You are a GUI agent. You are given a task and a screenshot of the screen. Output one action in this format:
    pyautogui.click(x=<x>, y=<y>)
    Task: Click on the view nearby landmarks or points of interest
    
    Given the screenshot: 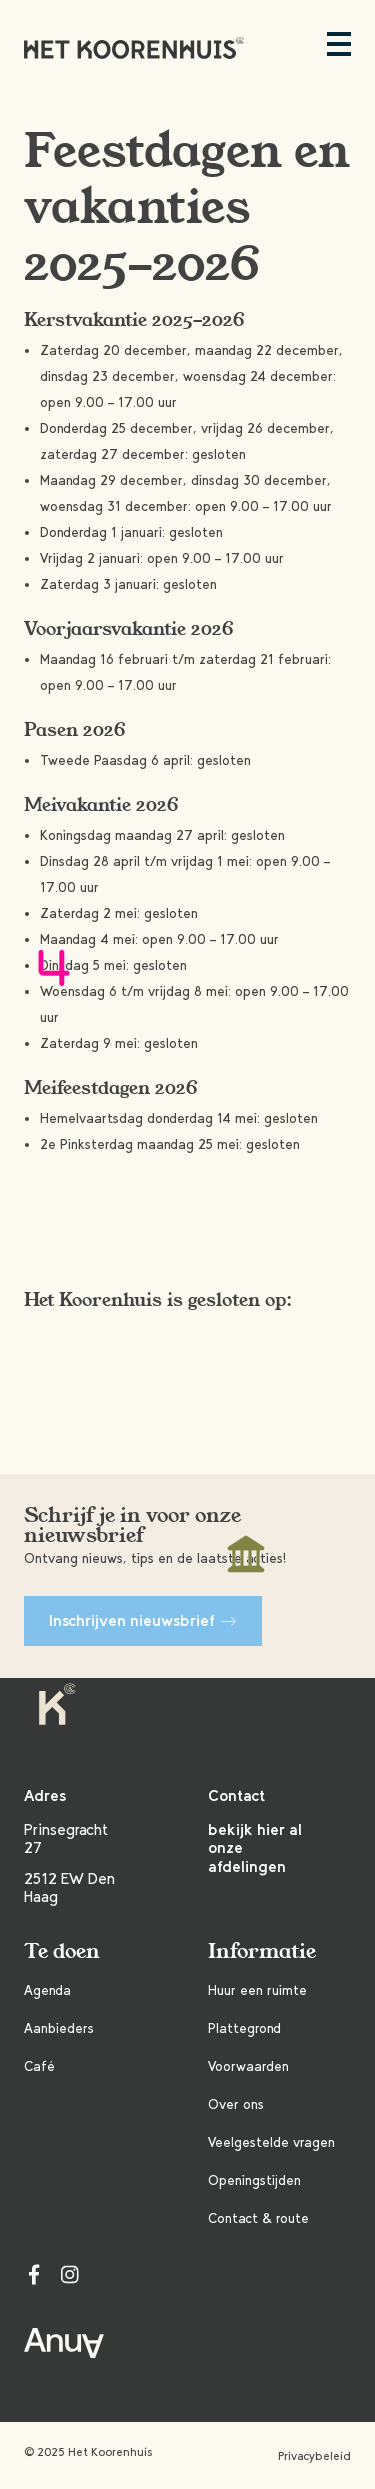 What is the action you would take?
    pyautogui.click(x=246, y=1554)
    